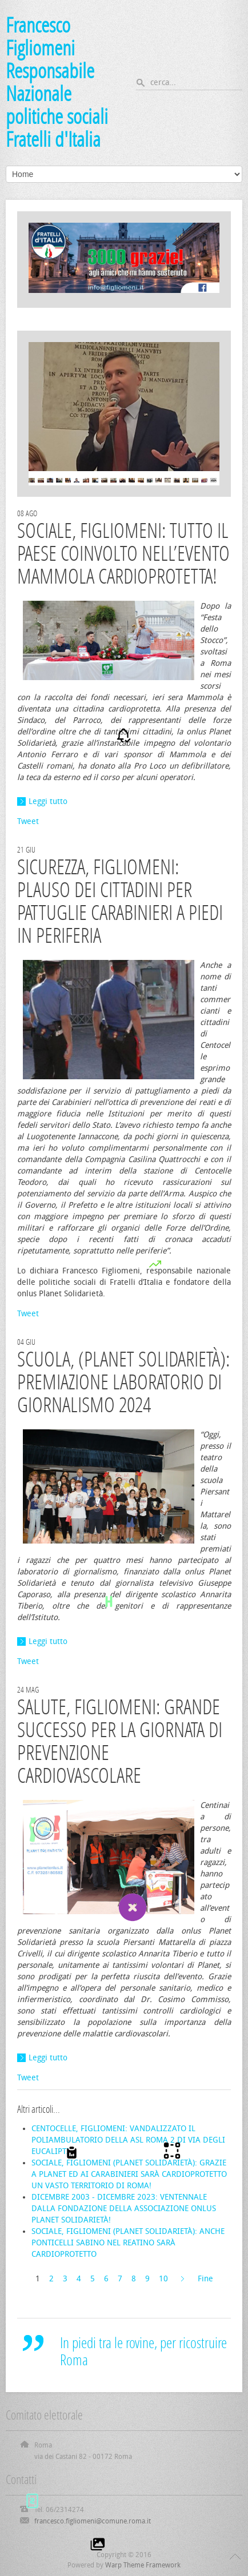 The image size is (248, 2576). What do you see at coordinates (155, 1264) in the screenshot?
I see `view trending or popular content` at bounding box center [155, 1264].